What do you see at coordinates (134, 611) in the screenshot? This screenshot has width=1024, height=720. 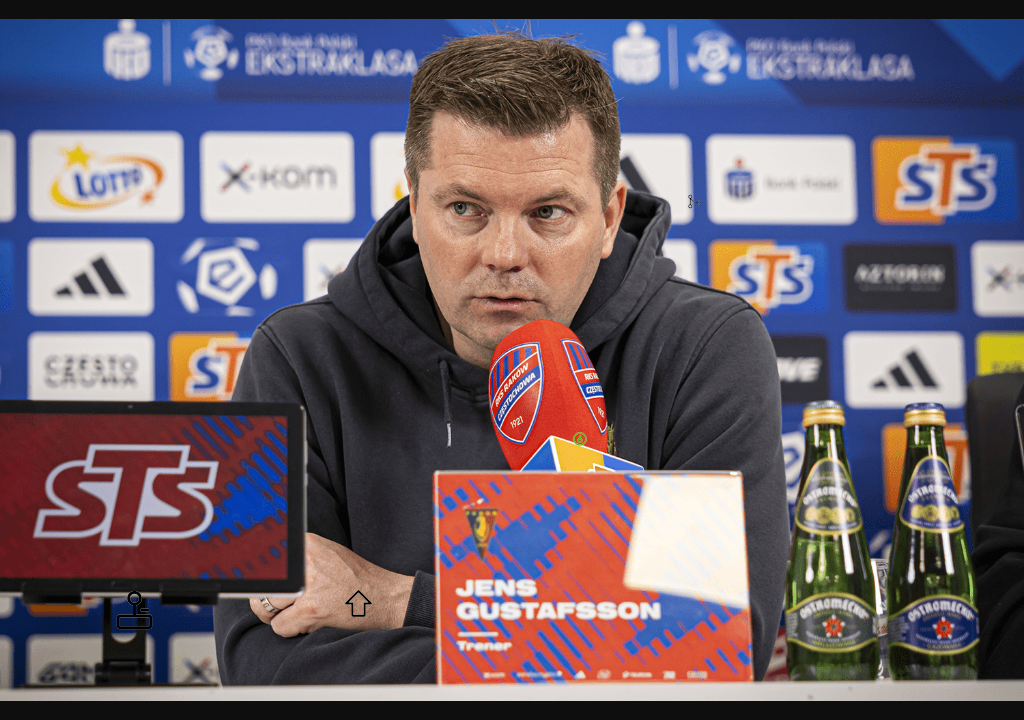 I see `access game controller settings` at bounding box center [134, 611].